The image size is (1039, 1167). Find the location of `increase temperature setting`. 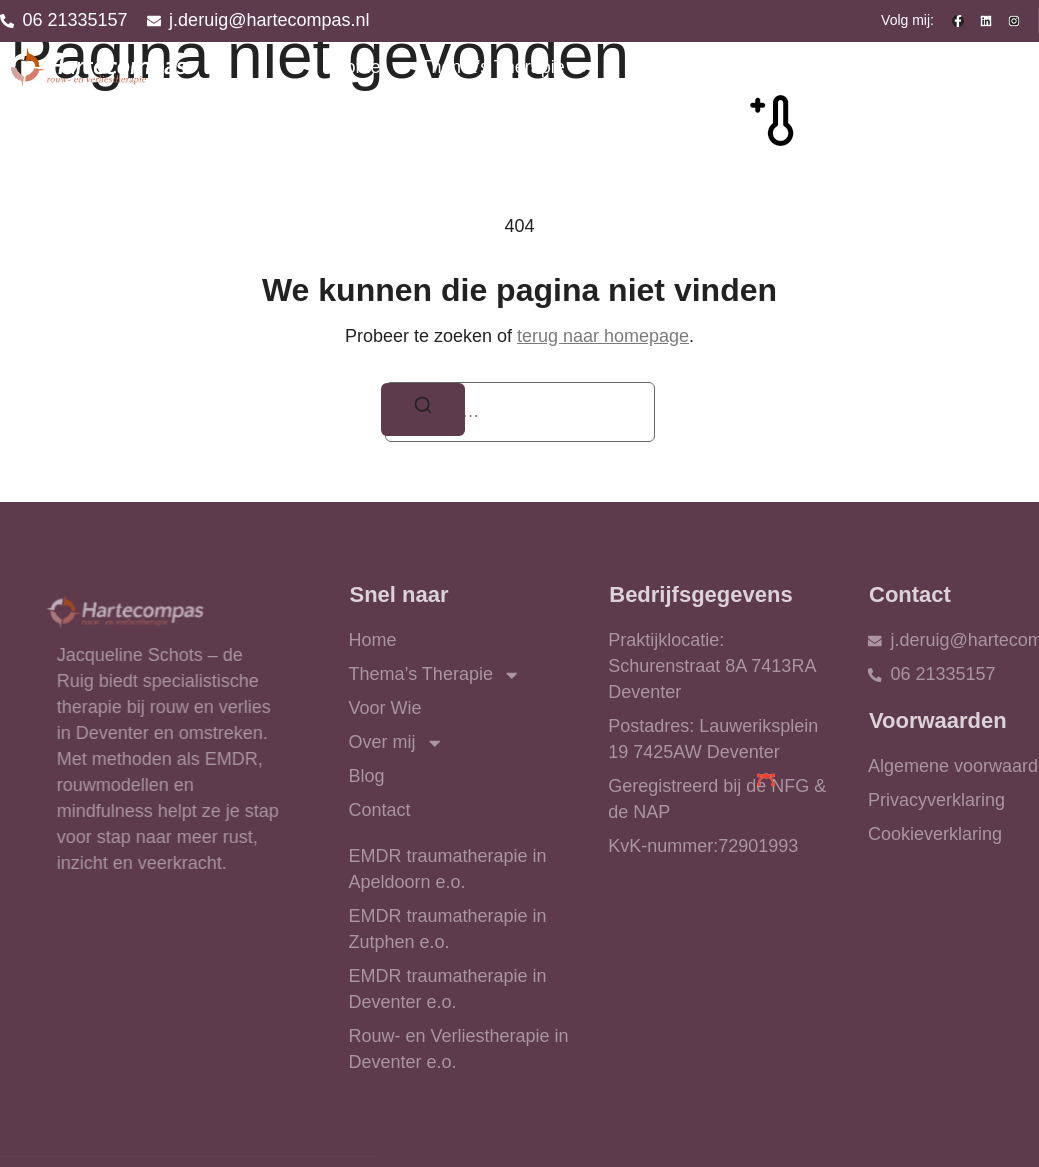

increase temperature setting is located at coordinates (775, 120).